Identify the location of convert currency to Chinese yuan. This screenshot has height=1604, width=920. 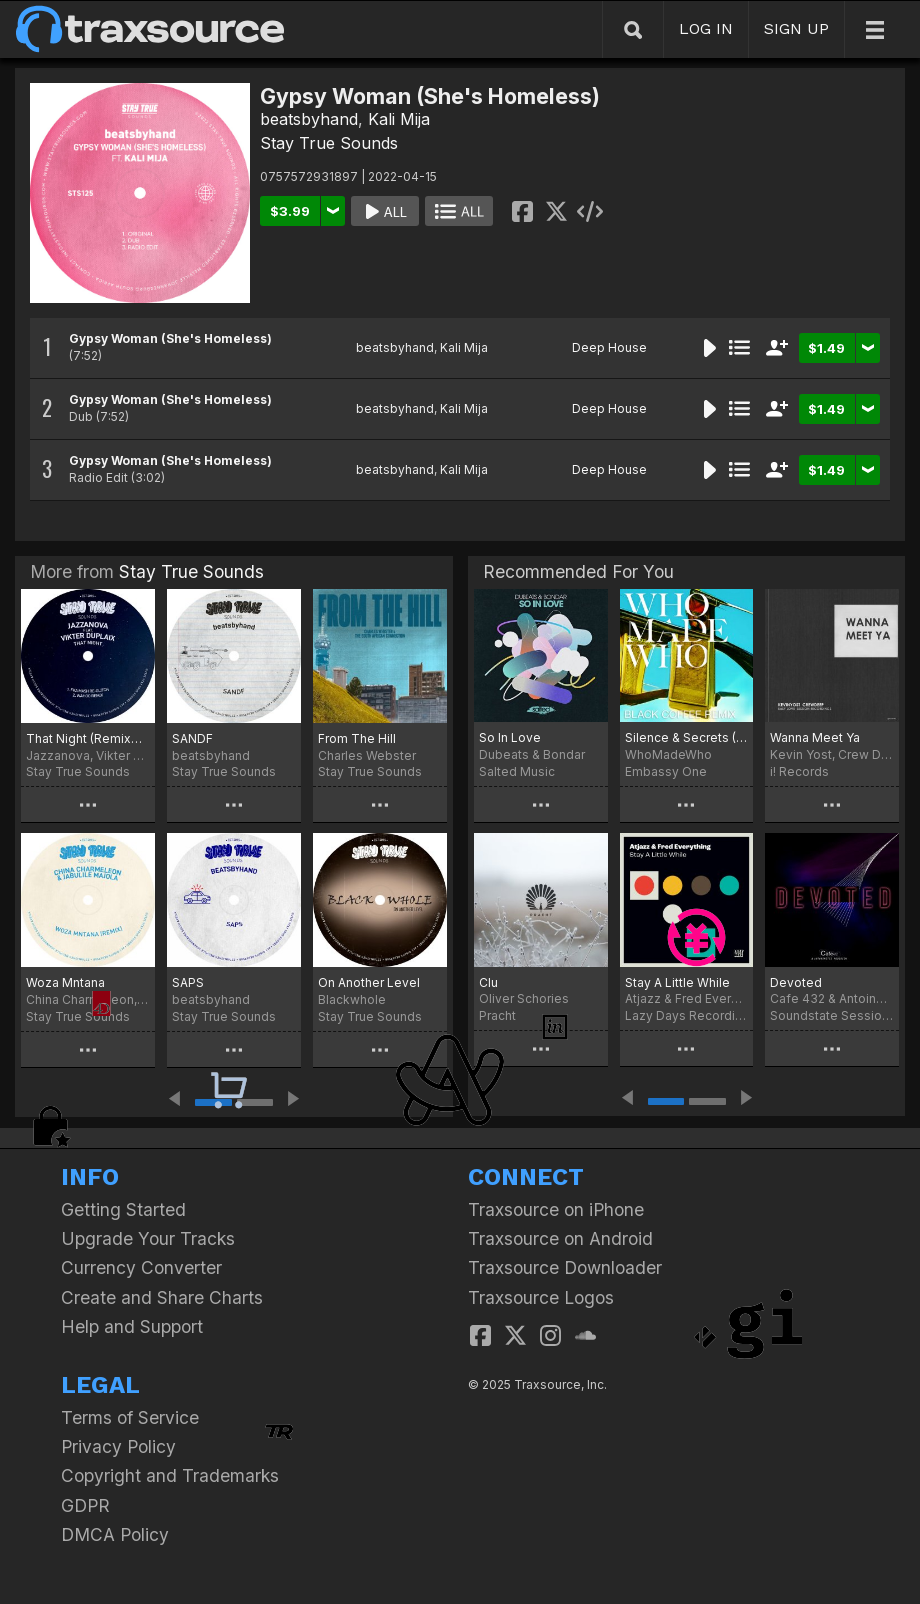
(696, 937).